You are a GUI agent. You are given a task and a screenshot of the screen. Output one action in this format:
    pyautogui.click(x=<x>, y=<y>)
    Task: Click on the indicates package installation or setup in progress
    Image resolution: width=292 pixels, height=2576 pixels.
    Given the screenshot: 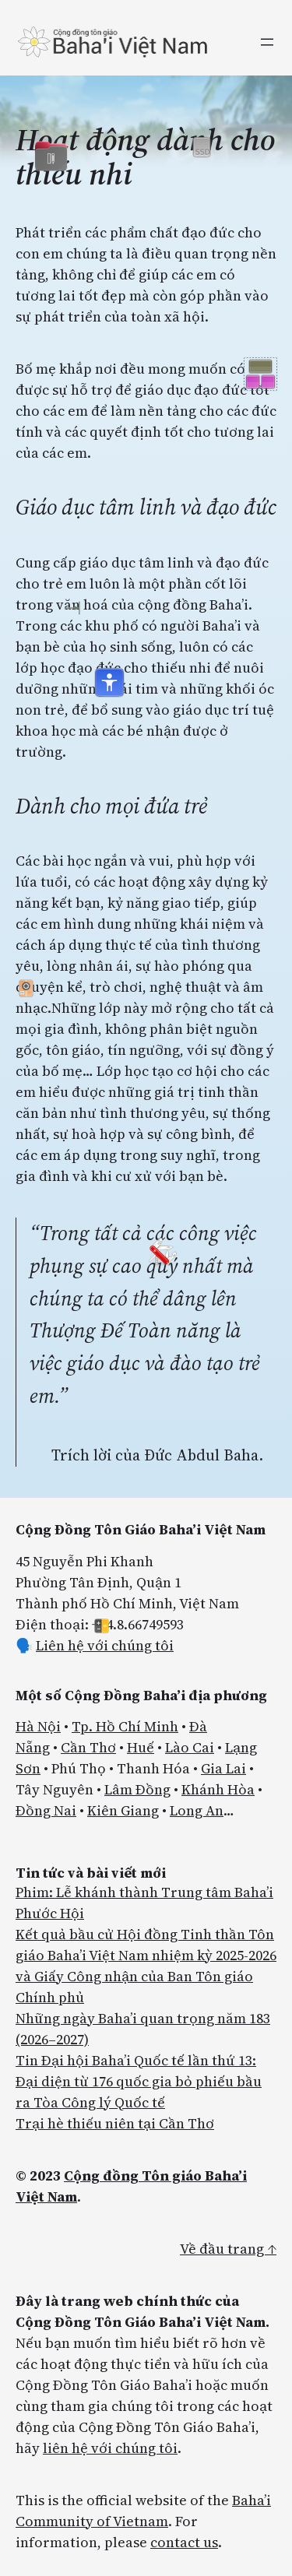 What is the action you would take?
    pyautogui.click(x=26, y=988)
    